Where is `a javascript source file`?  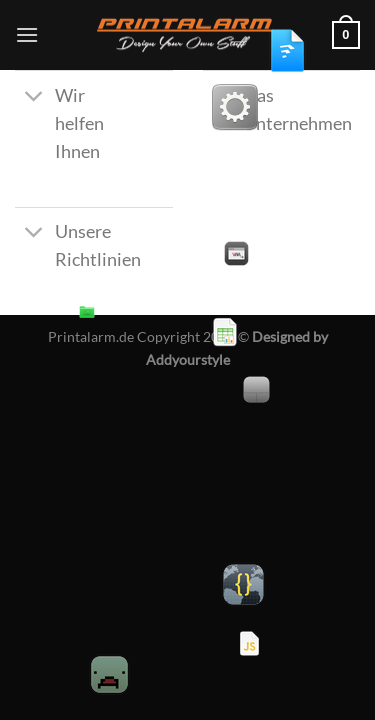
a javascript source file is located at coordinates (249, 643).